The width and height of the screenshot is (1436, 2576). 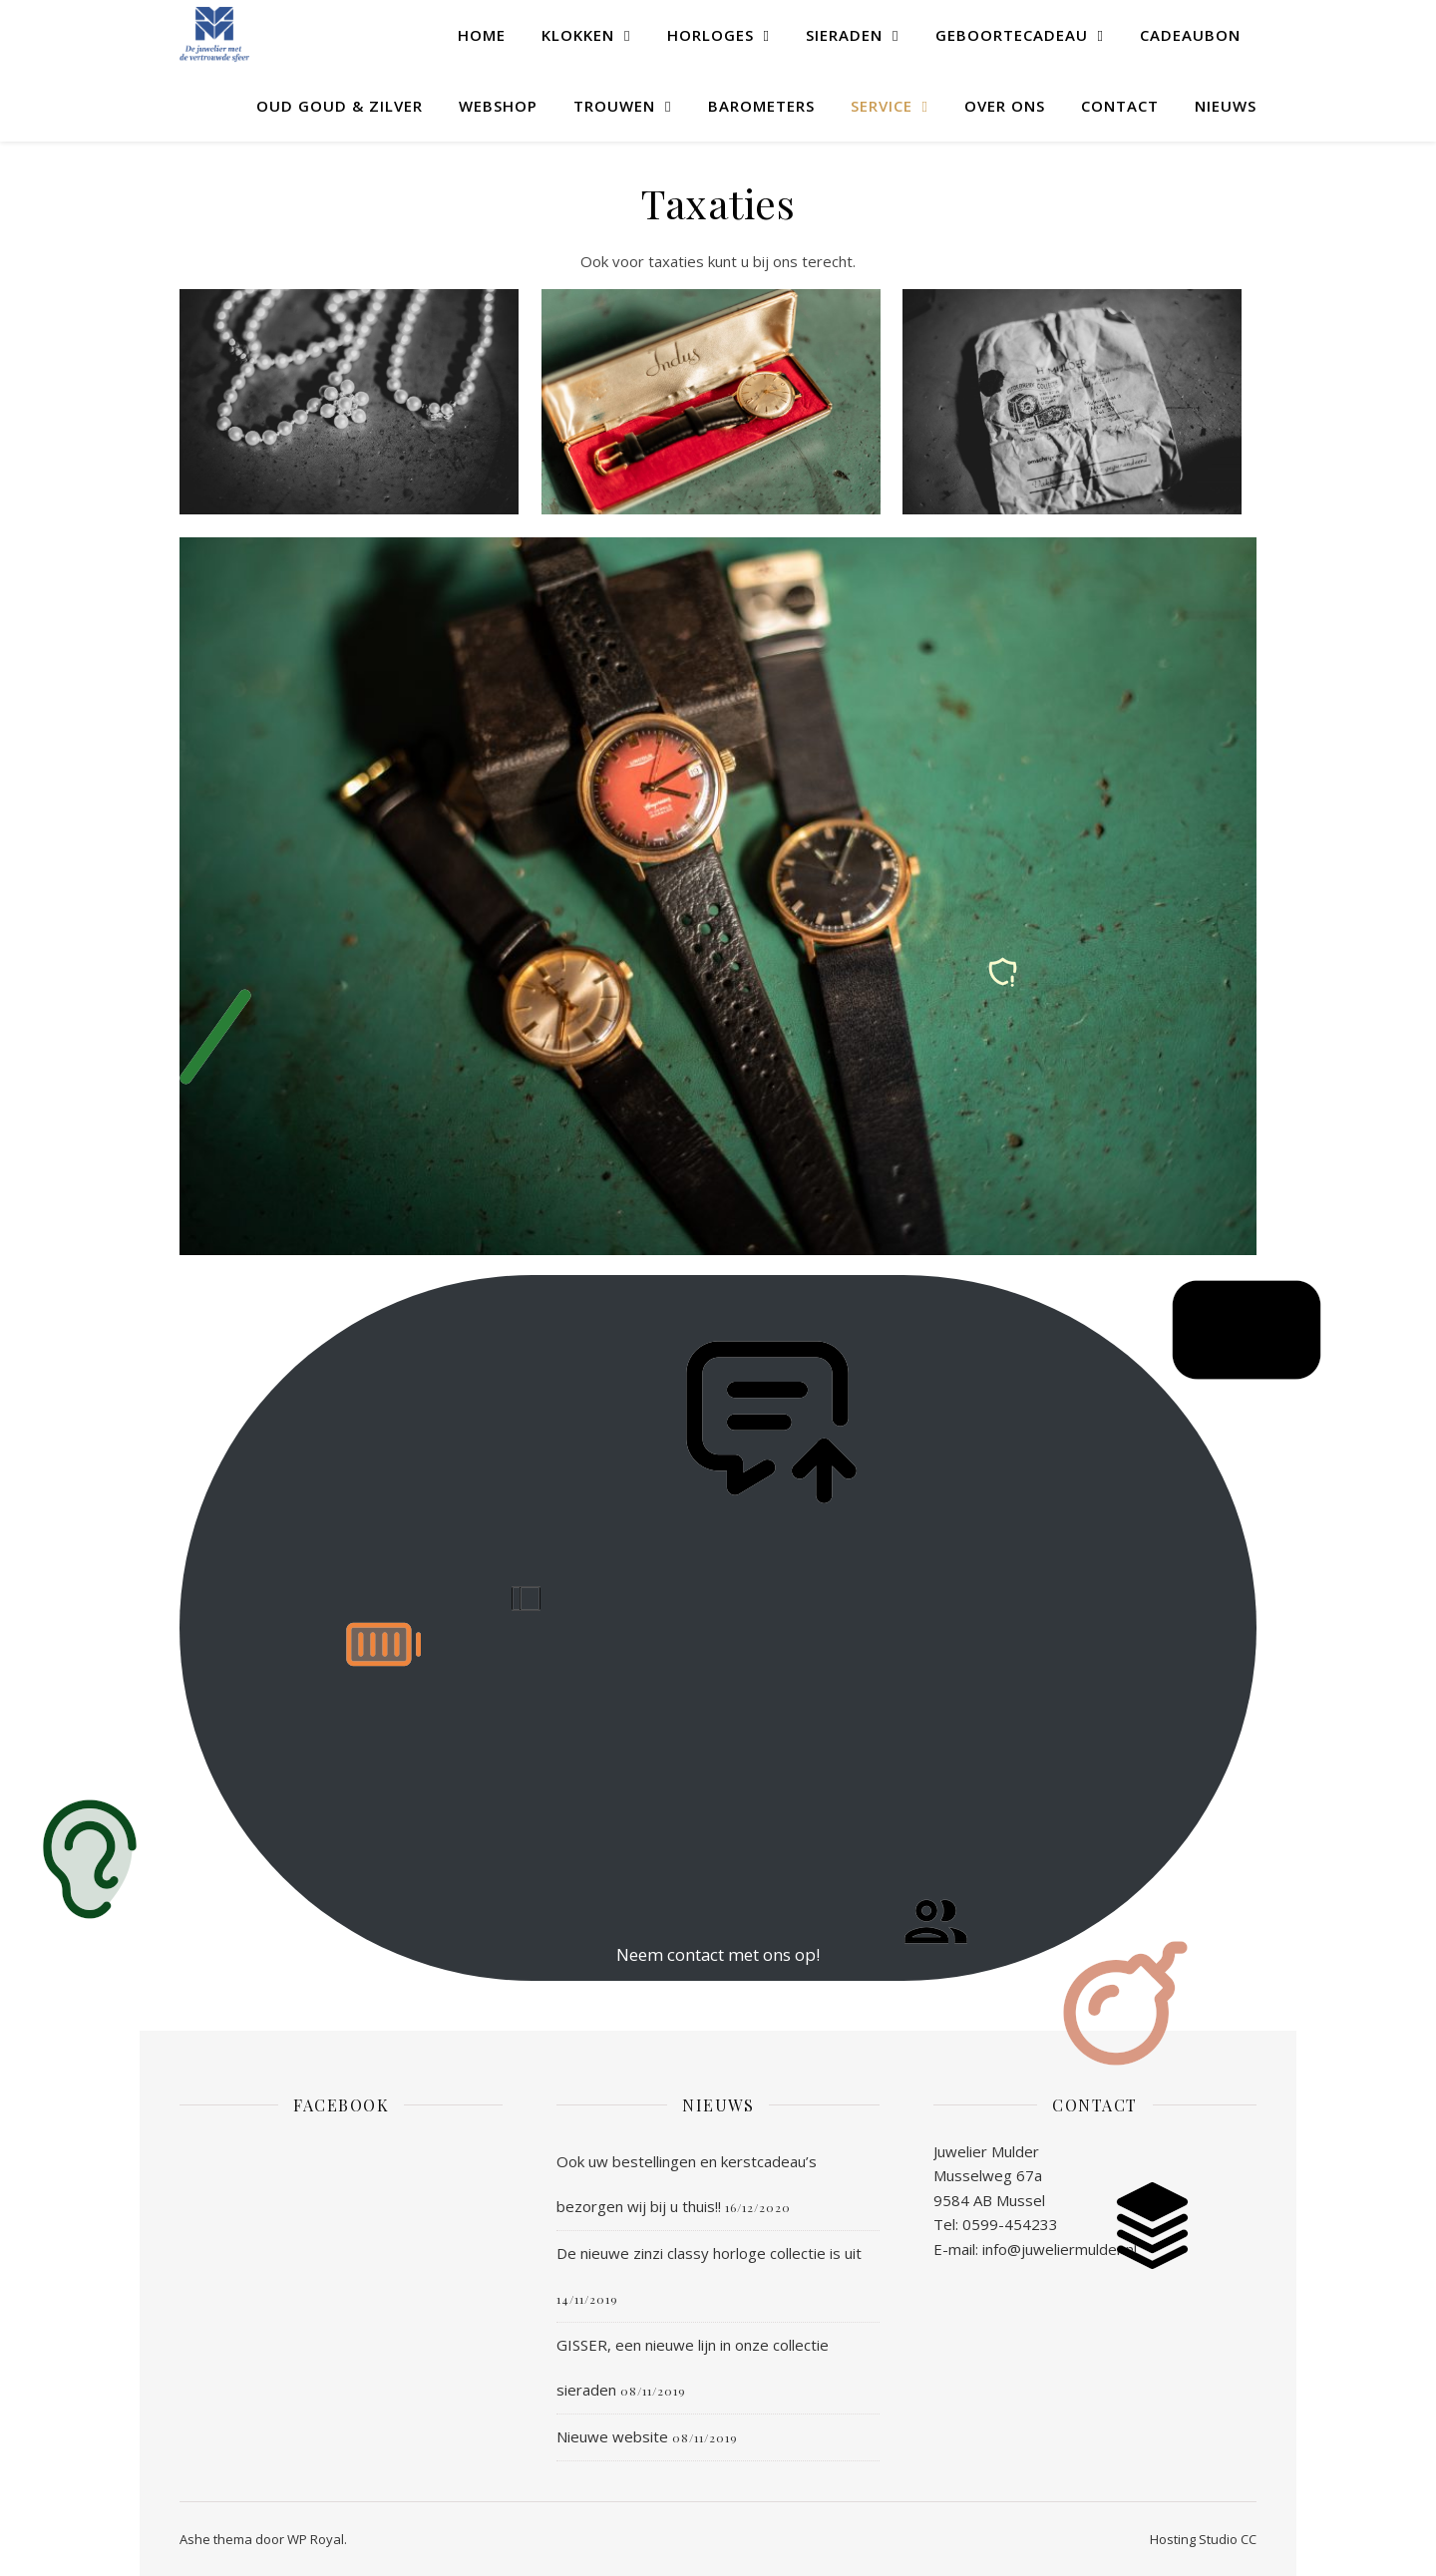 I want to click on access audio or hearing settings, so click(x=90, y=1859).